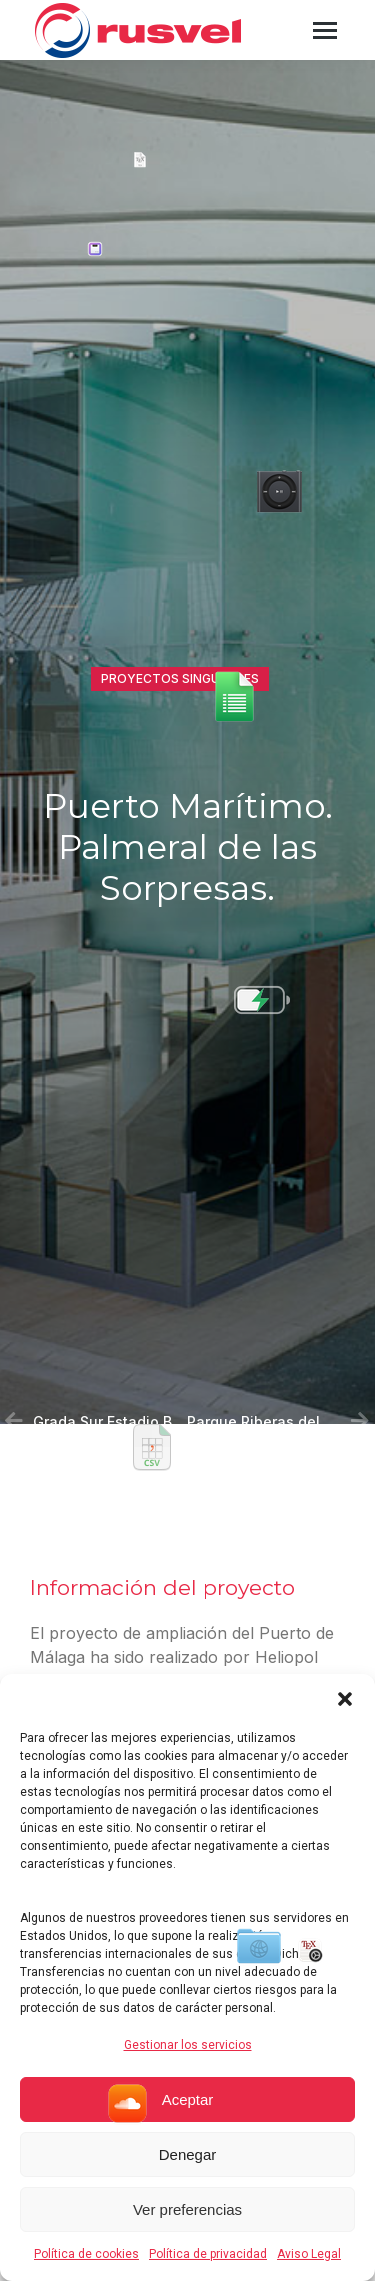 The image size is (375, 2281). I want to click on google forms file or document, so click(234, 697).